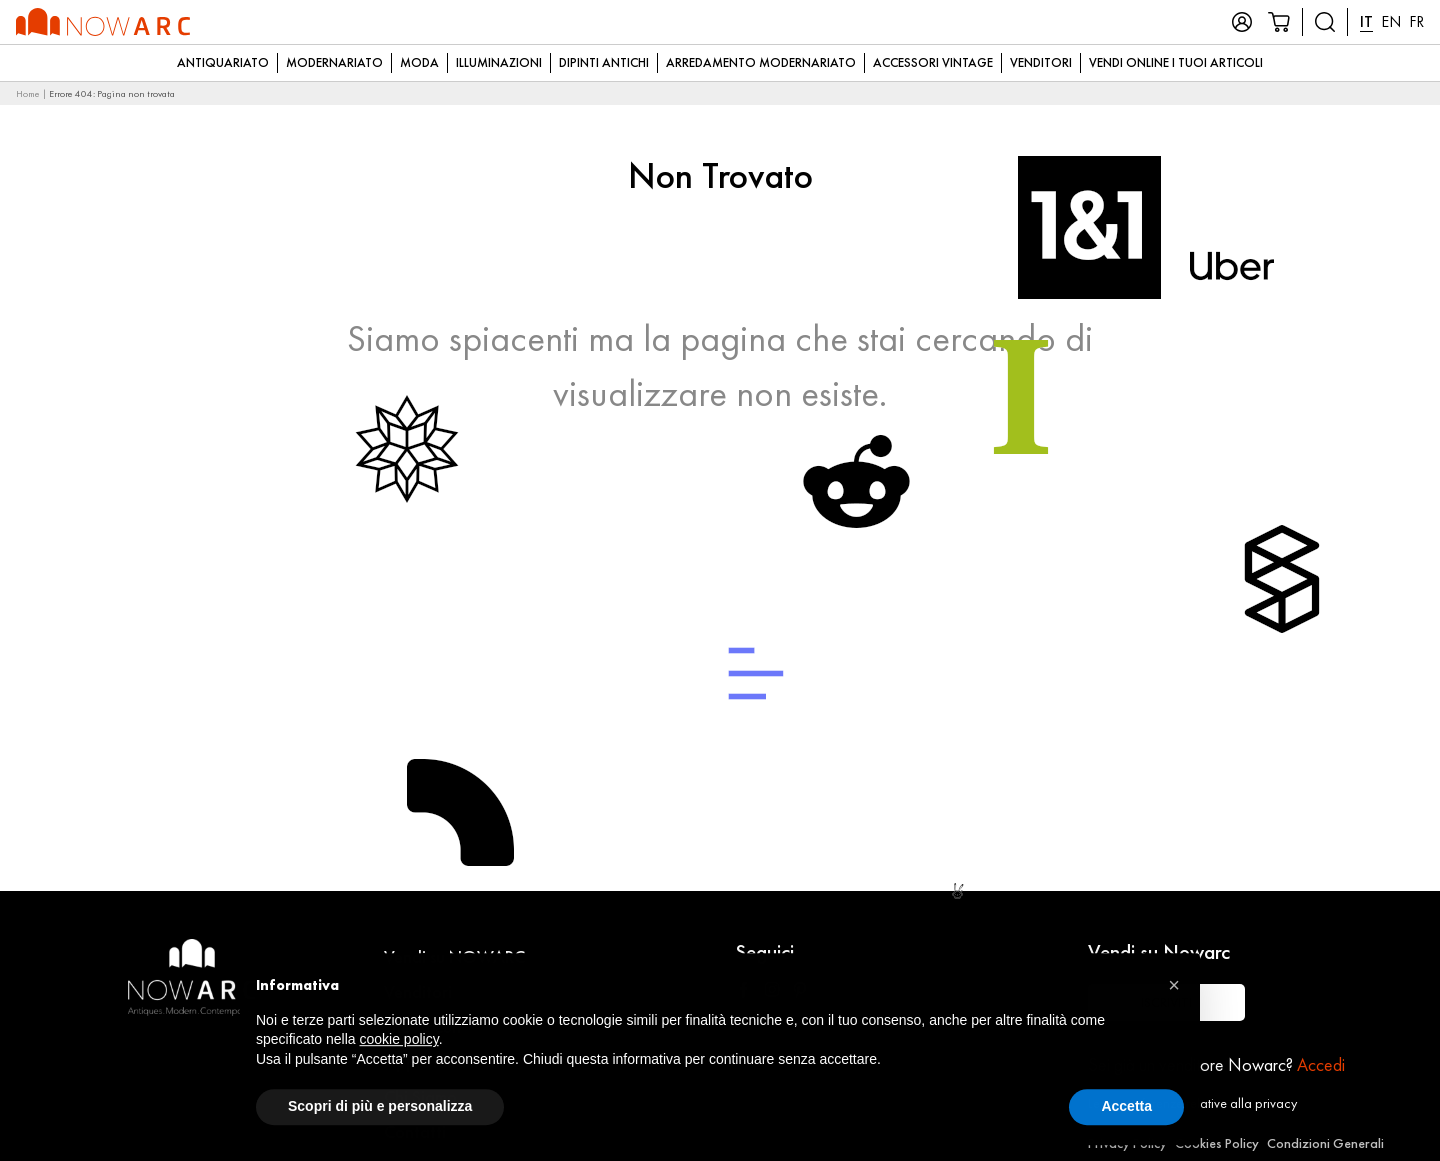 This screenshot has height=1161, width=1440. I want to click on open wolfram alpha, so click(407, 449).